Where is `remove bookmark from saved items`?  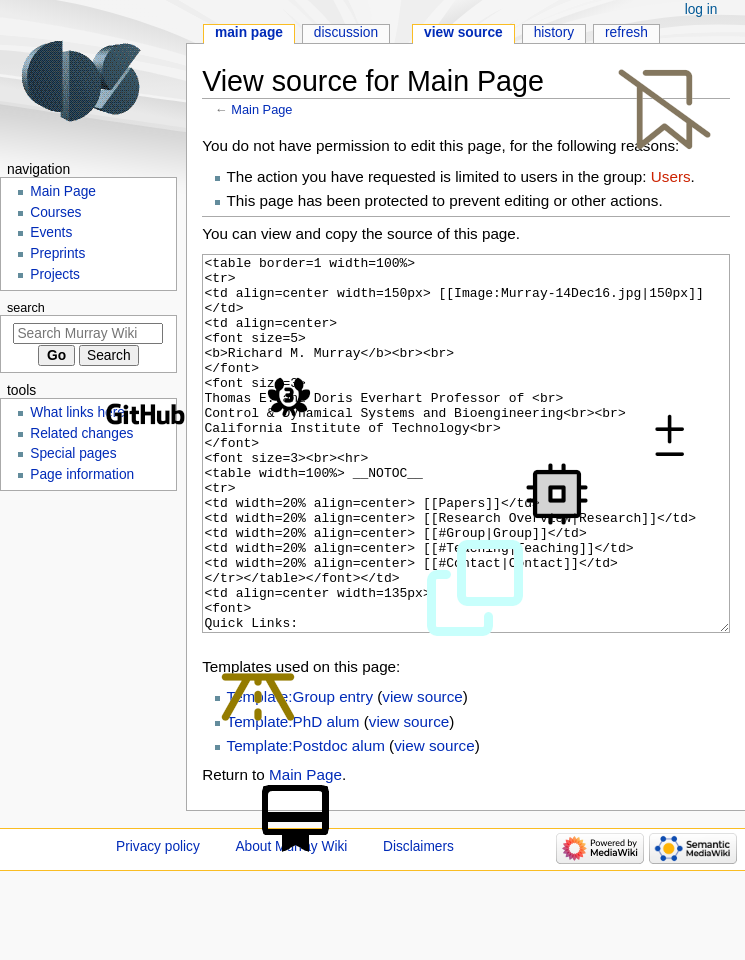 remove bookmark from saved items is located at coordinates (664, 109).